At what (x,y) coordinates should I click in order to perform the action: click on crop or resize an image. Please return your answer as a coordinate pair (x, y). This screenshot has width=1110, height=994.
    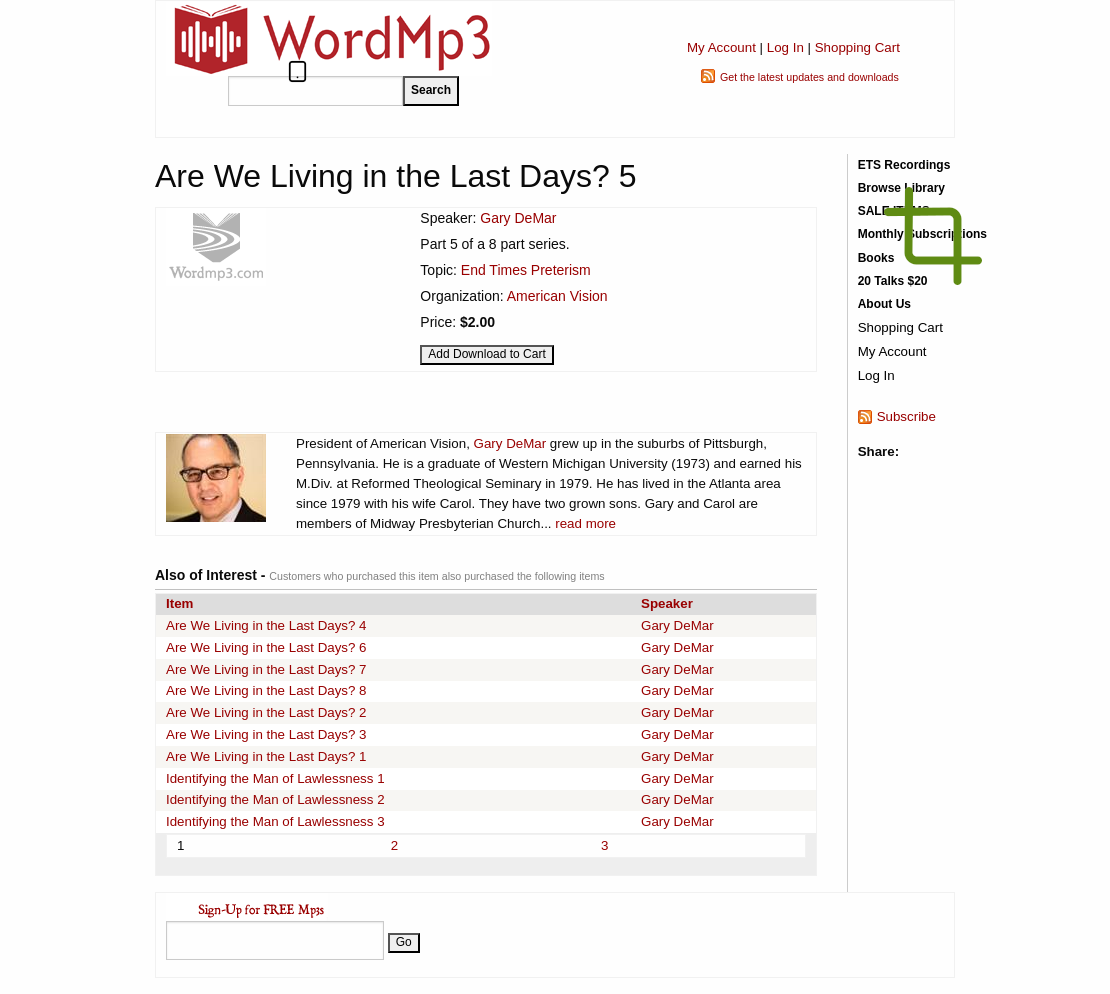
    Looking at the image, I should click on (933, 236).